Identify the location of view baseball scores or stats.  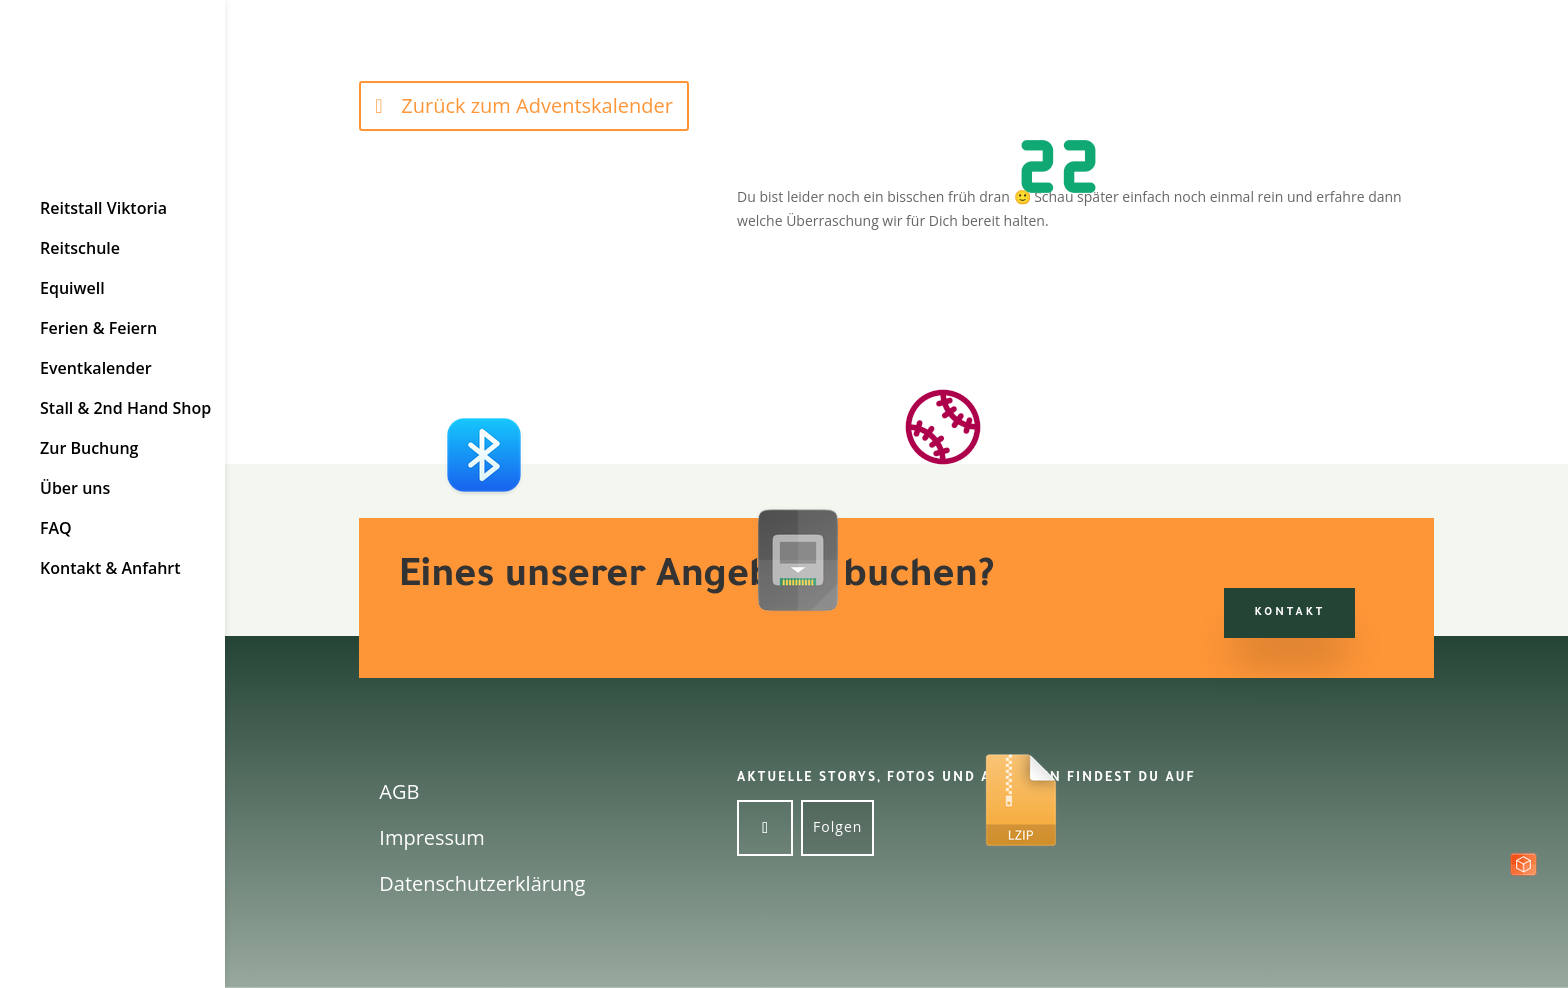
(943, 427).